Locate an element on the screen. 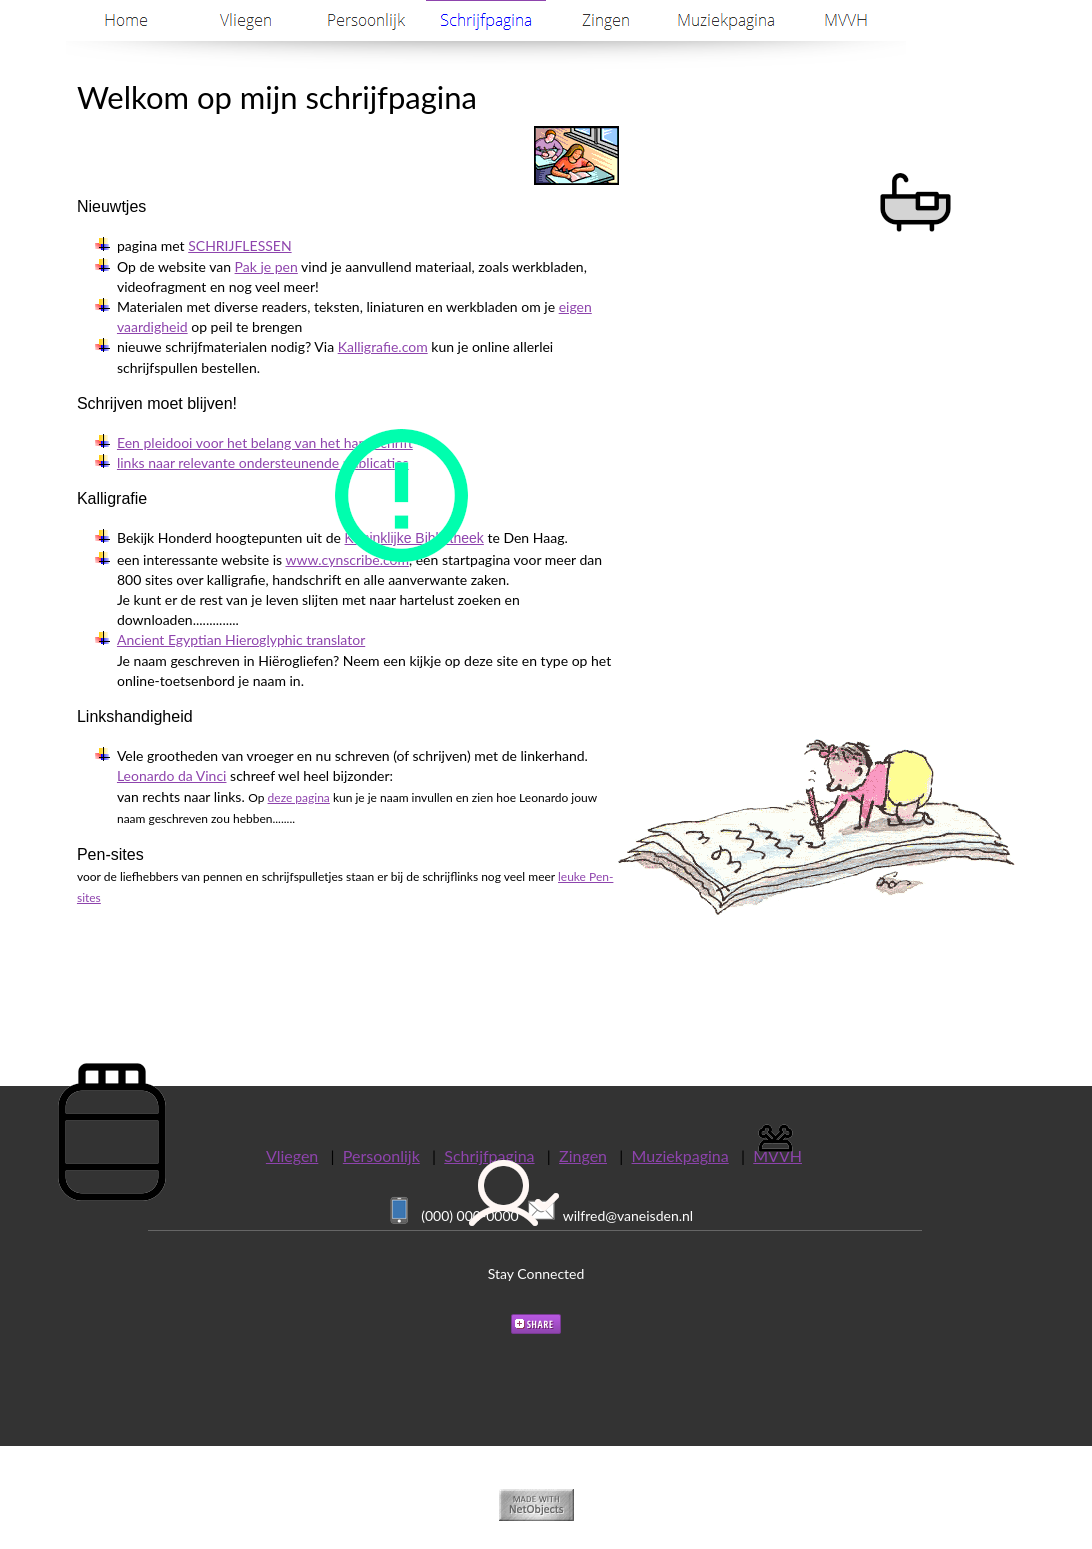 The height and width of the screenshot is (1549, 1092). indicates bathroom amenity in a listing is located at coordinates (915, 203).